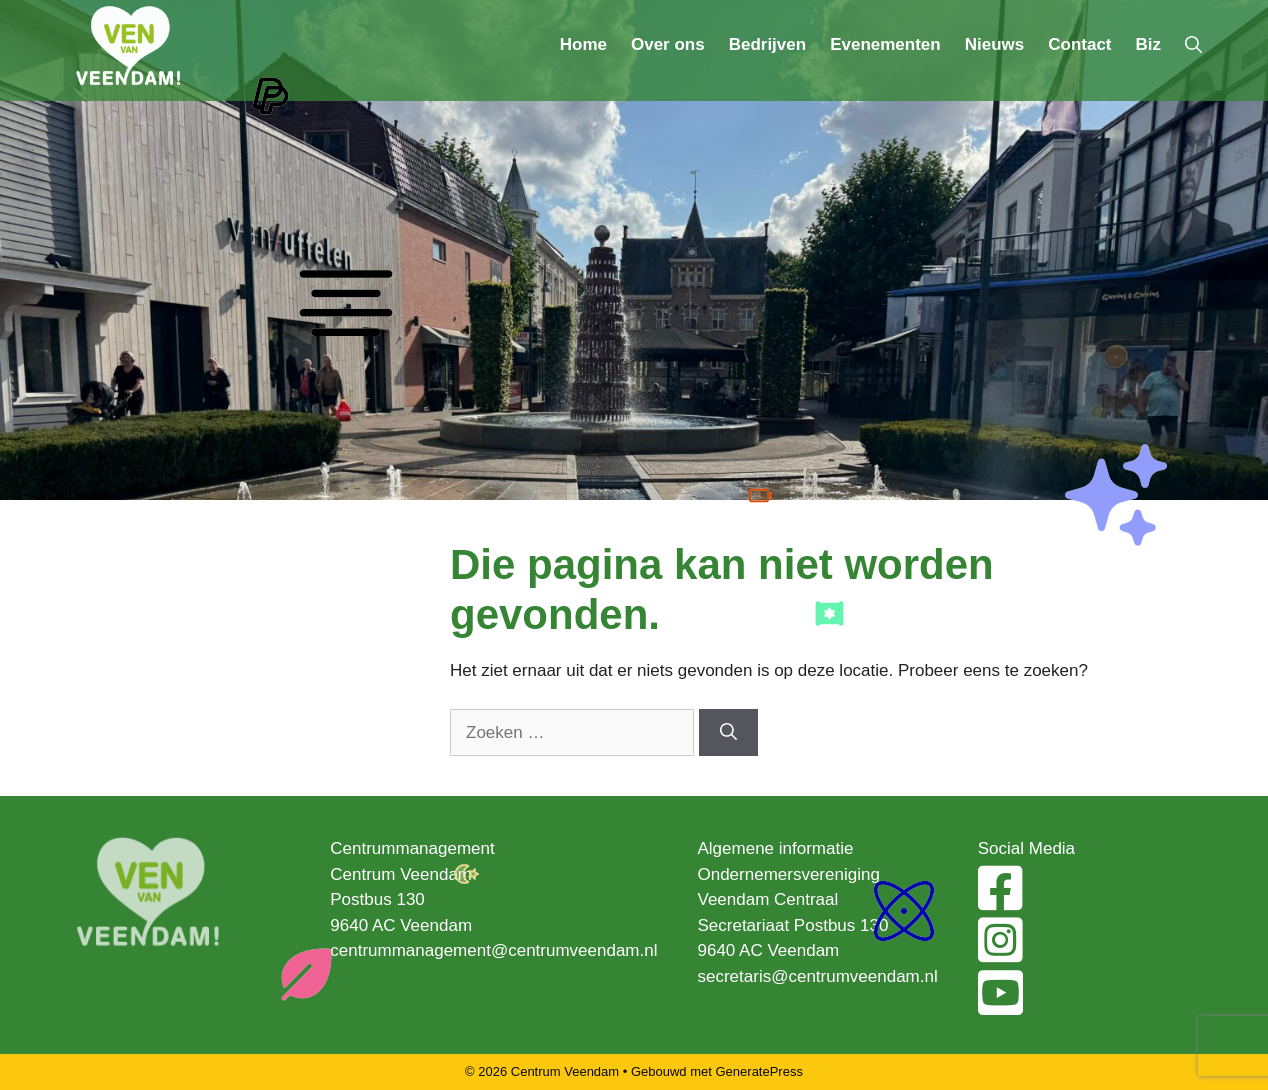 The width and height of the screenshot is (1268, 1090). Describe the element at coordinates (305, 974) in the screenshot. I see `indicates eco-friendly or sustainable option` at that location.